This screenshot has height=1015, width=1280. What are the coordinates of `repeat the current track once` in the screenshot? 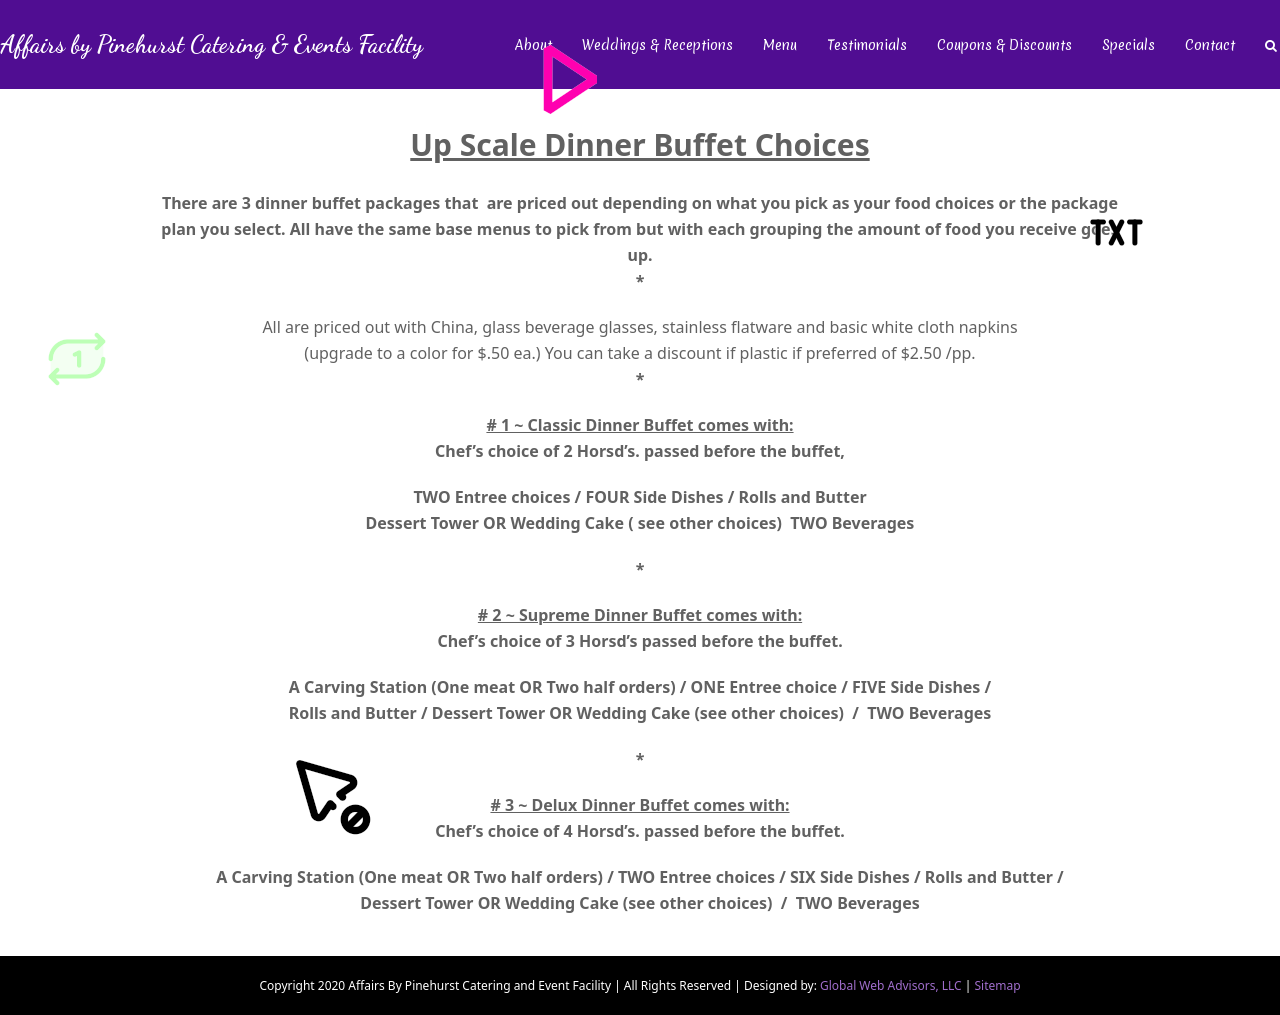 It's located at (77, 359).